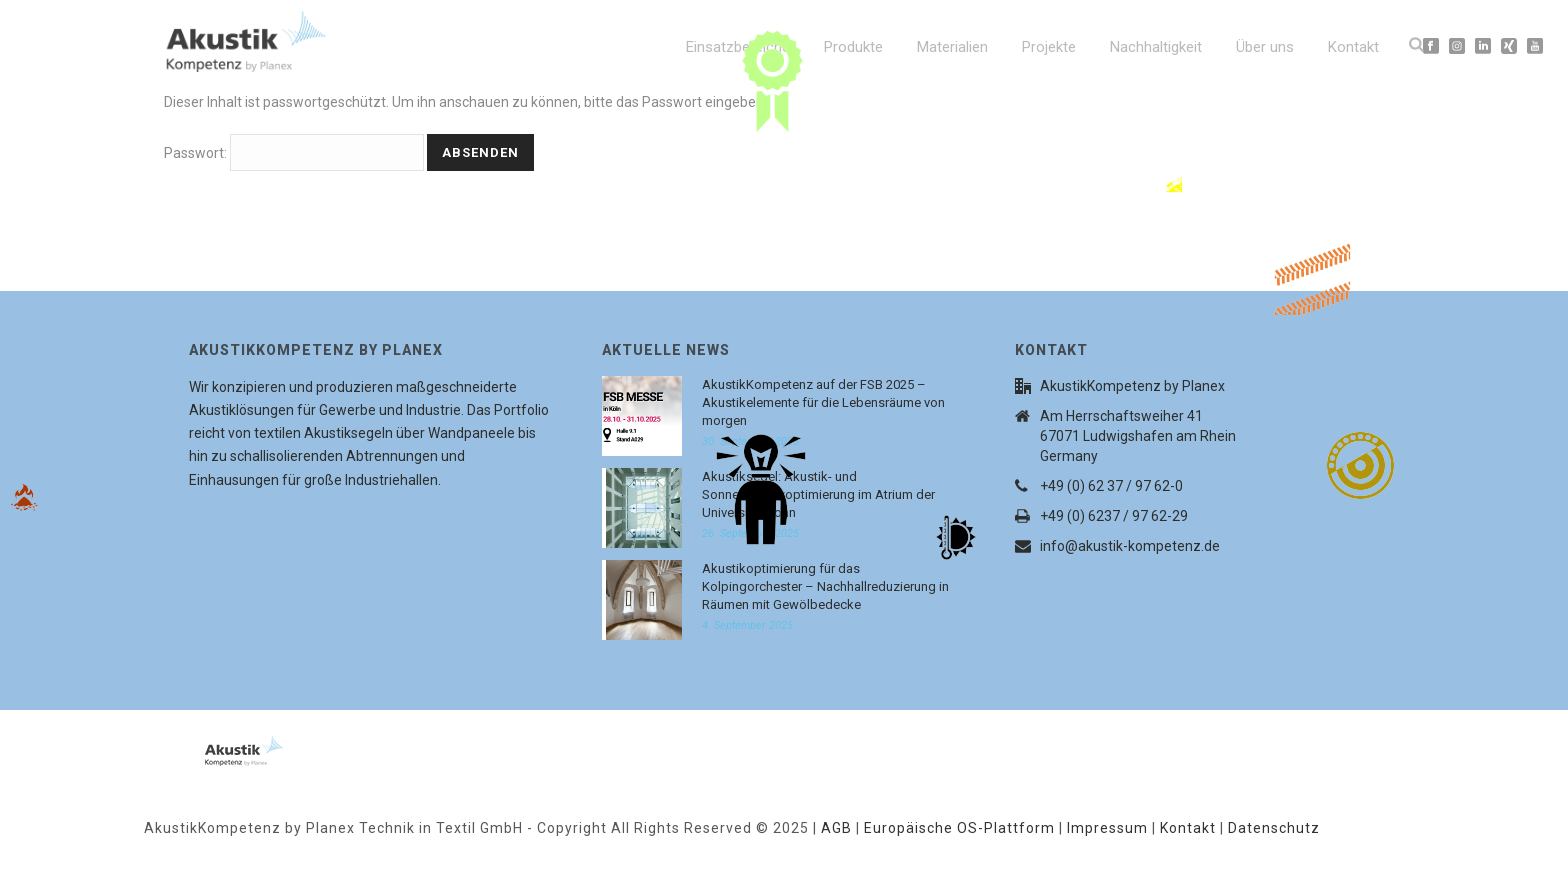 The height and width of the screenshot is (880, 1568). What do you see at coordinates (24, 497) in the screenshot?
I see `indicates spicy or hot food option` at bounding box center [24, 497].